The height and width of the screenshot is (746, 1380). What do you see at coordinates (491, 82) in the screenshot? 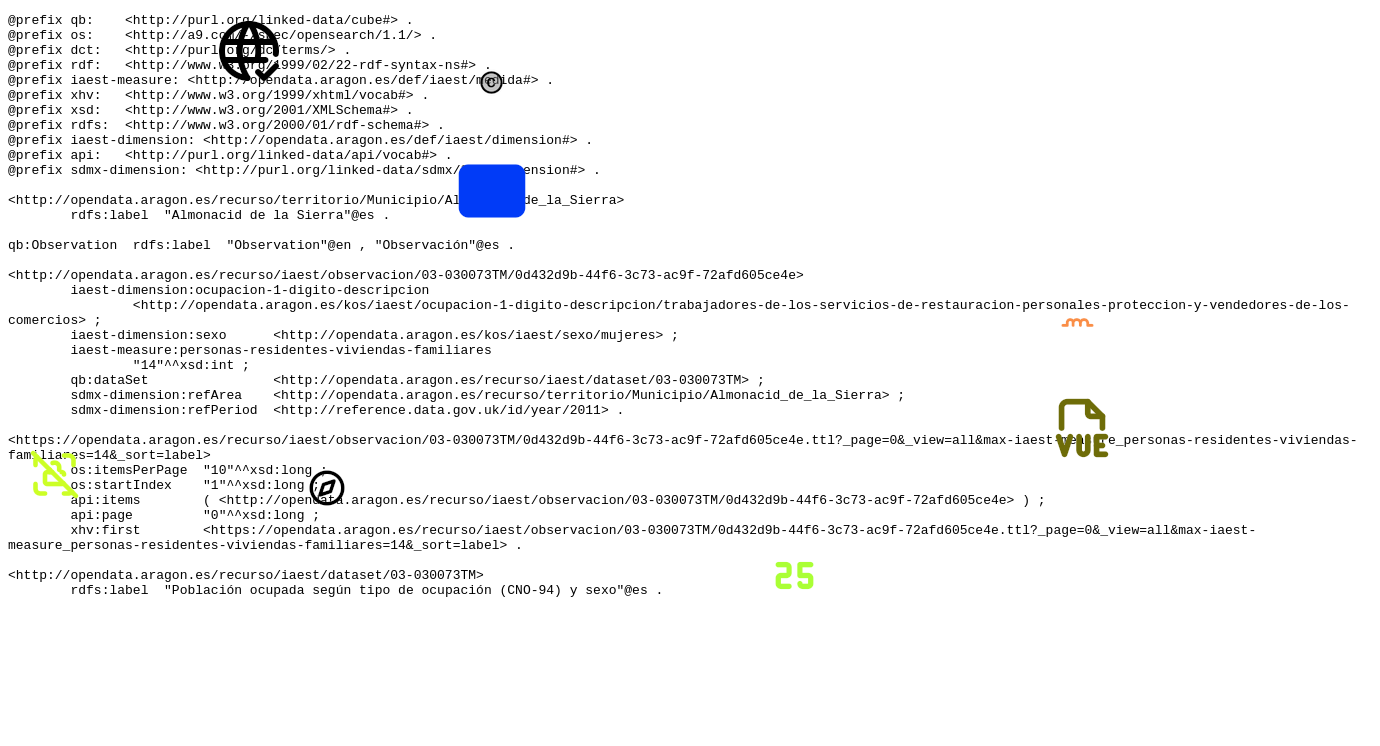
I see `indicates copyrighted content` at bounding box center [491, 82].